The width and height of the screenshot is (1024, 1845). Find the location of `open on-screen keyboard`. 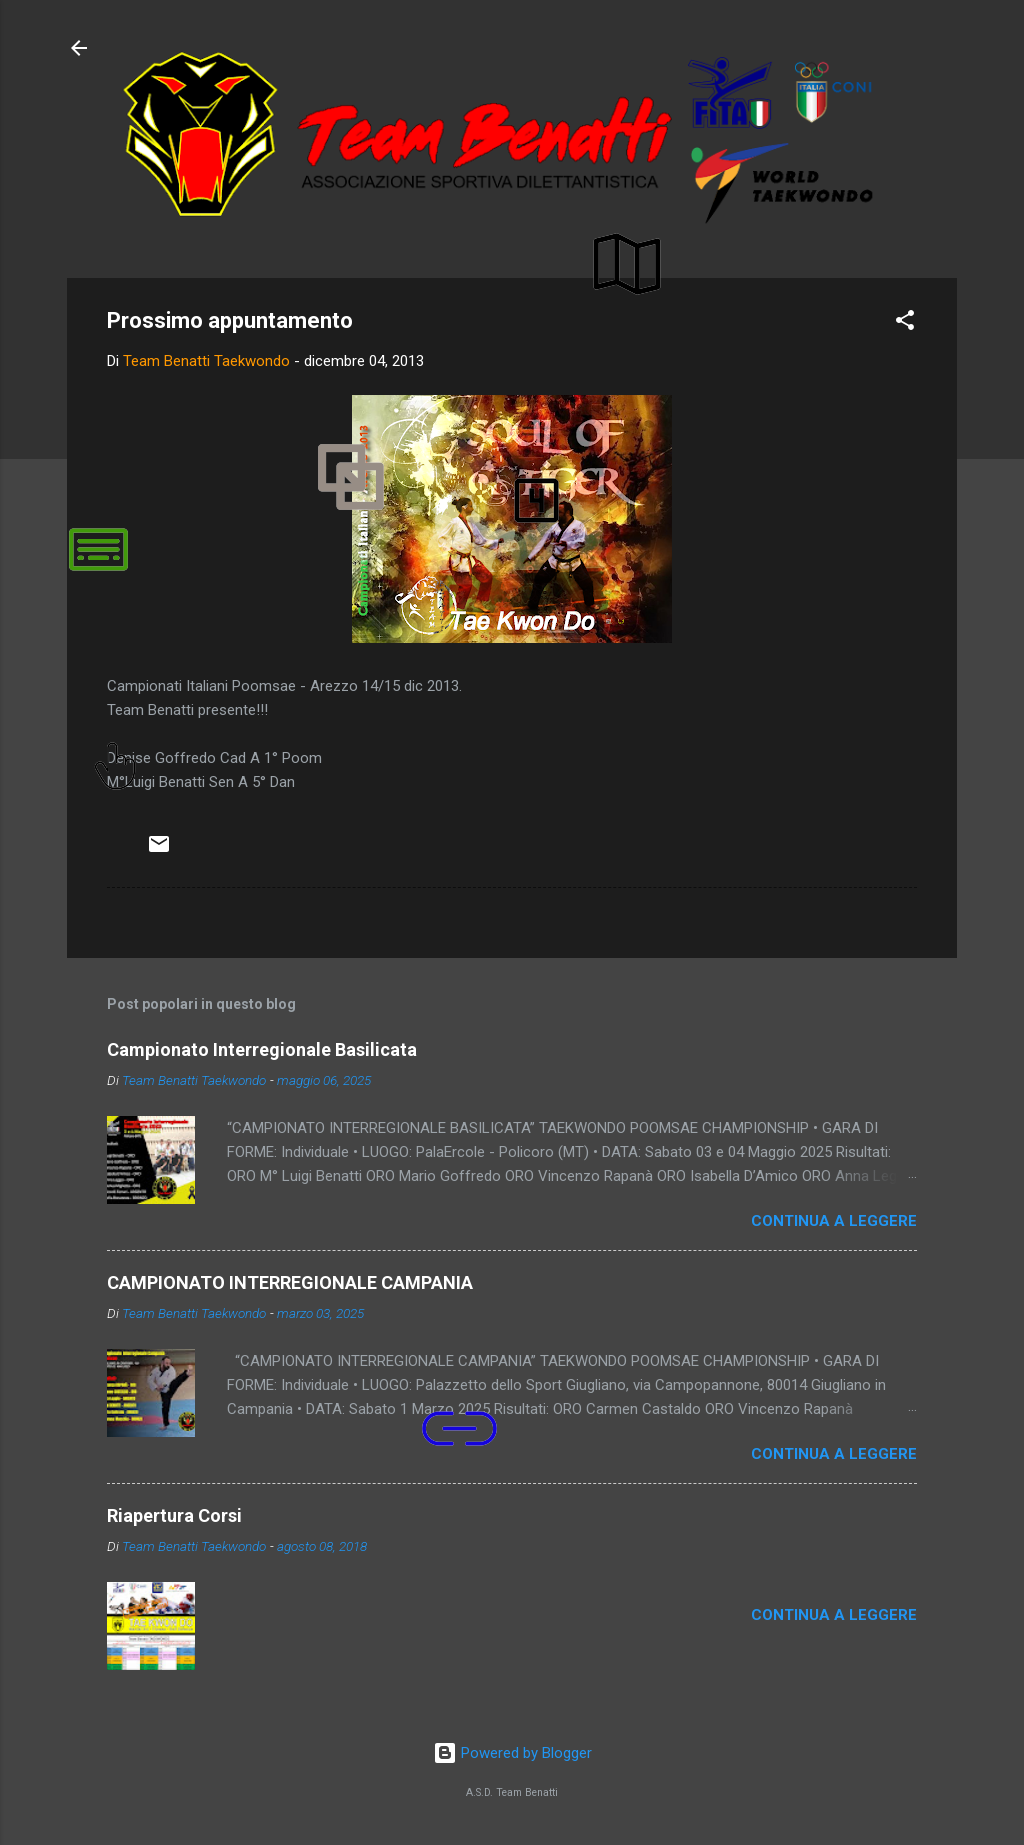

open on-screen keyboard is located at coordinates (98, 549).